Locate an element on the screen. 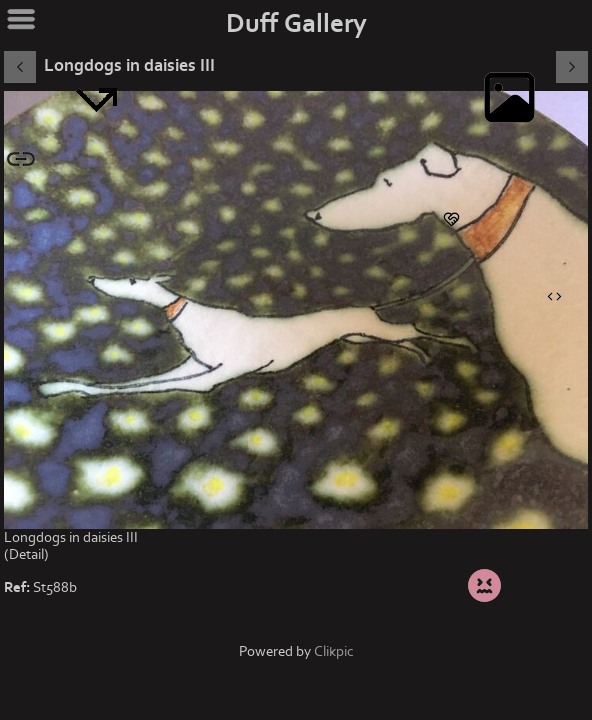 This screenshot has width=592, height=720. view photos or images is located at coordinates (509, 97).